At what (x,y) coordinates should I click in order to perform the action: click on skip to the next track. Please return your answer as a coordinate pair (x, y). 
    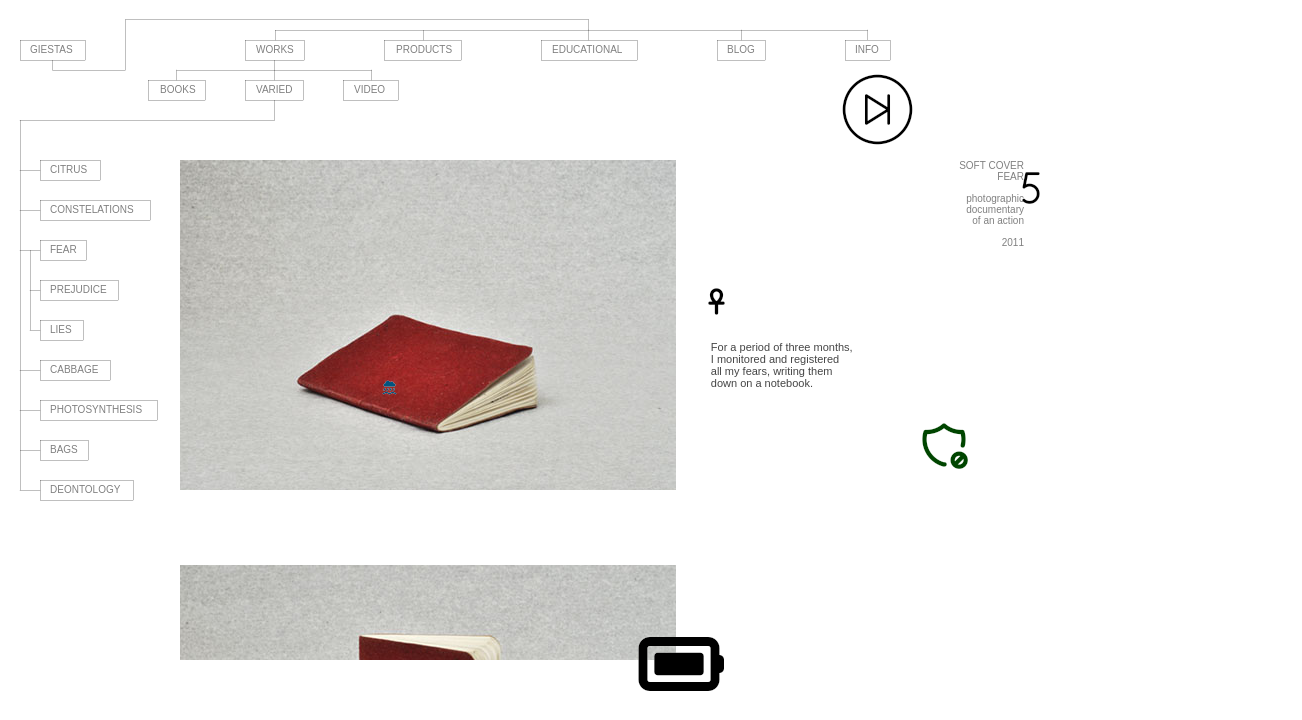
    Looking at the image, I should click on (877, 109).